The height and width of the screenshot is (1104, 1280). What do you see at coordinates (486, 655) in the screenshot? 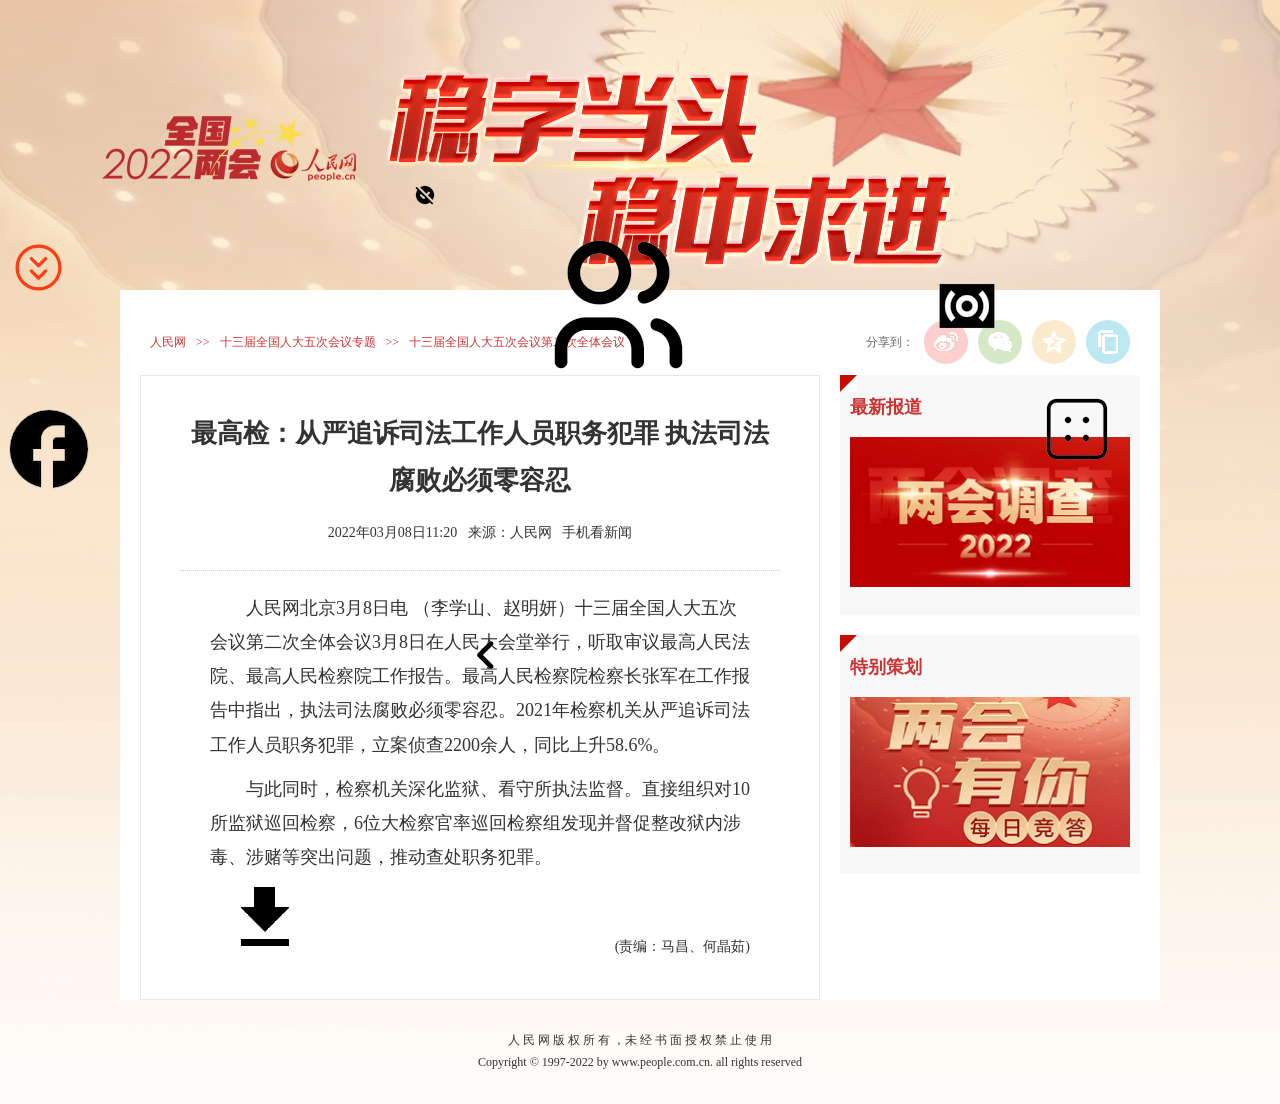
I see `go back to the previous screen` at bounding box center [486, 655].